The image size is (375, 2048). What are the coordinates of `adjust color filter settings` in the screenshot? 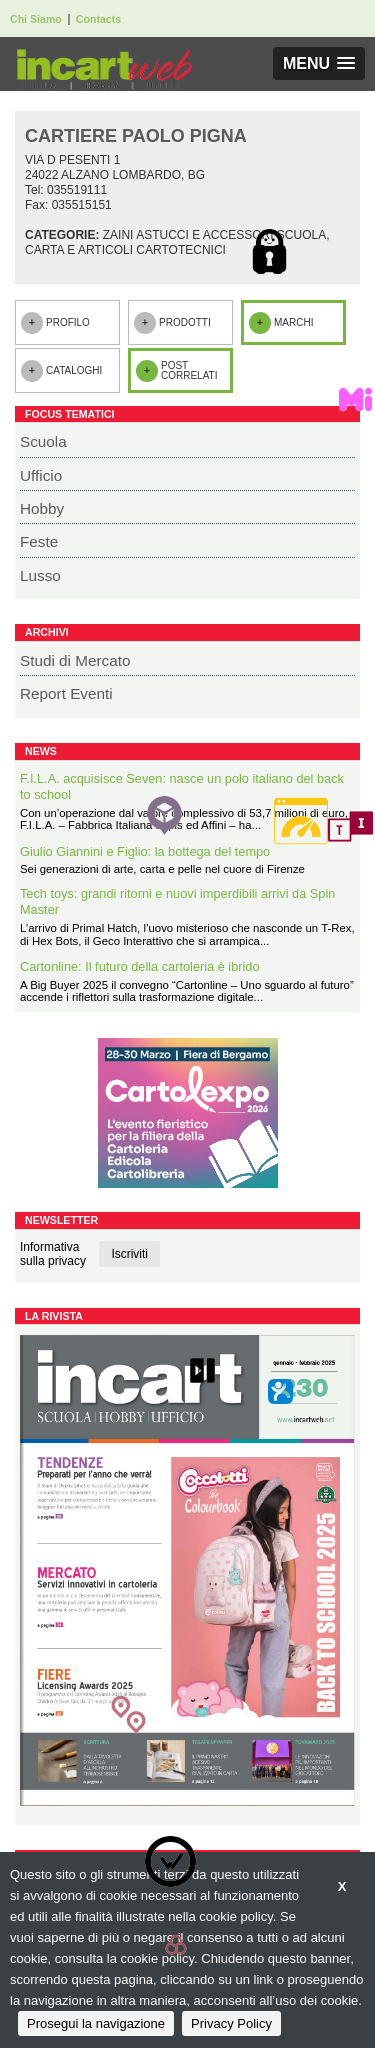 It's located at (176, 1946).